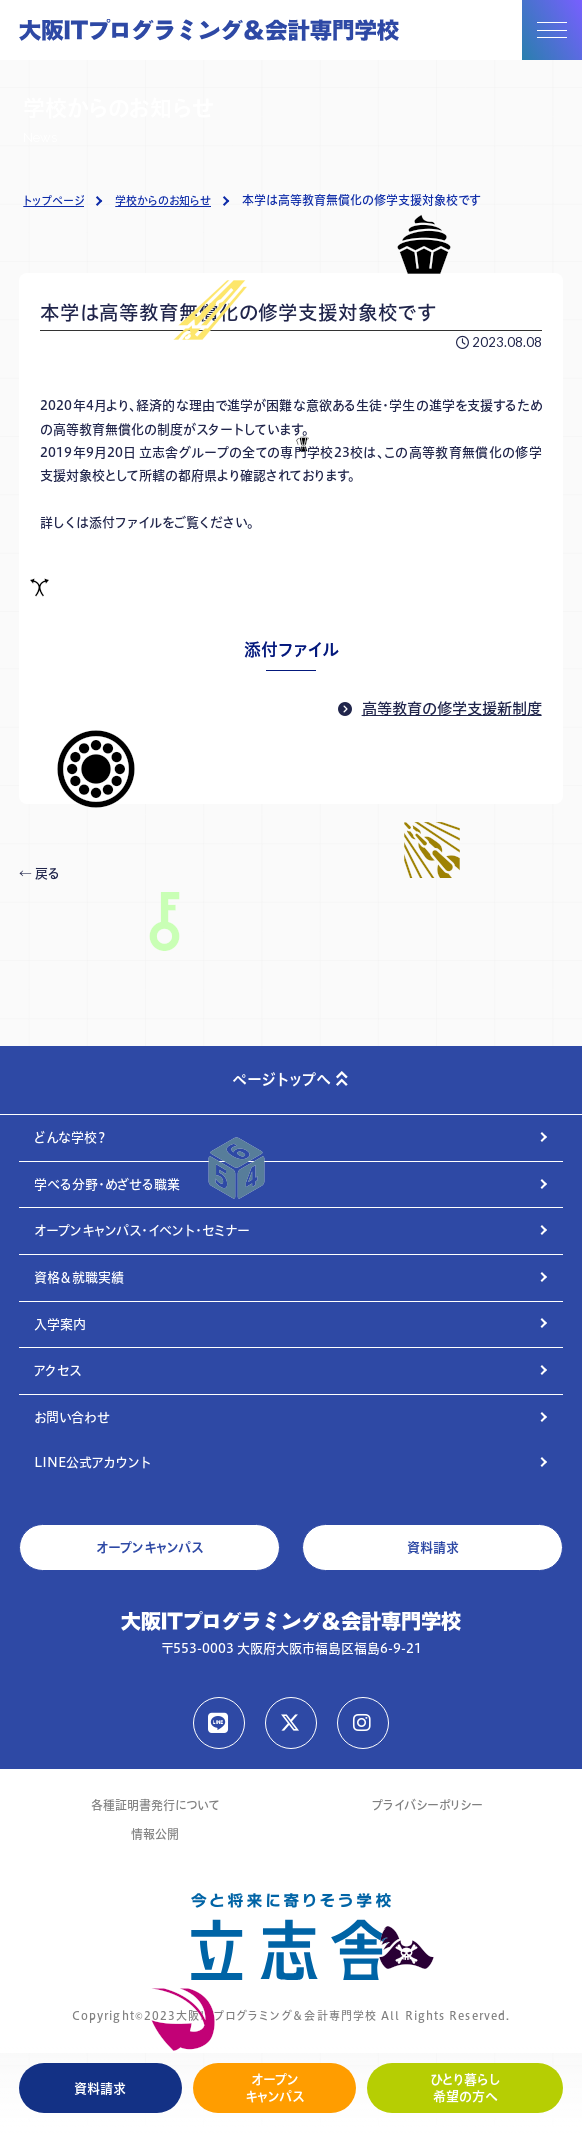 The height and width of the screenshot is (2133, 582). I want to click on rotary dial or vintage phone interface, so click(96, 769).